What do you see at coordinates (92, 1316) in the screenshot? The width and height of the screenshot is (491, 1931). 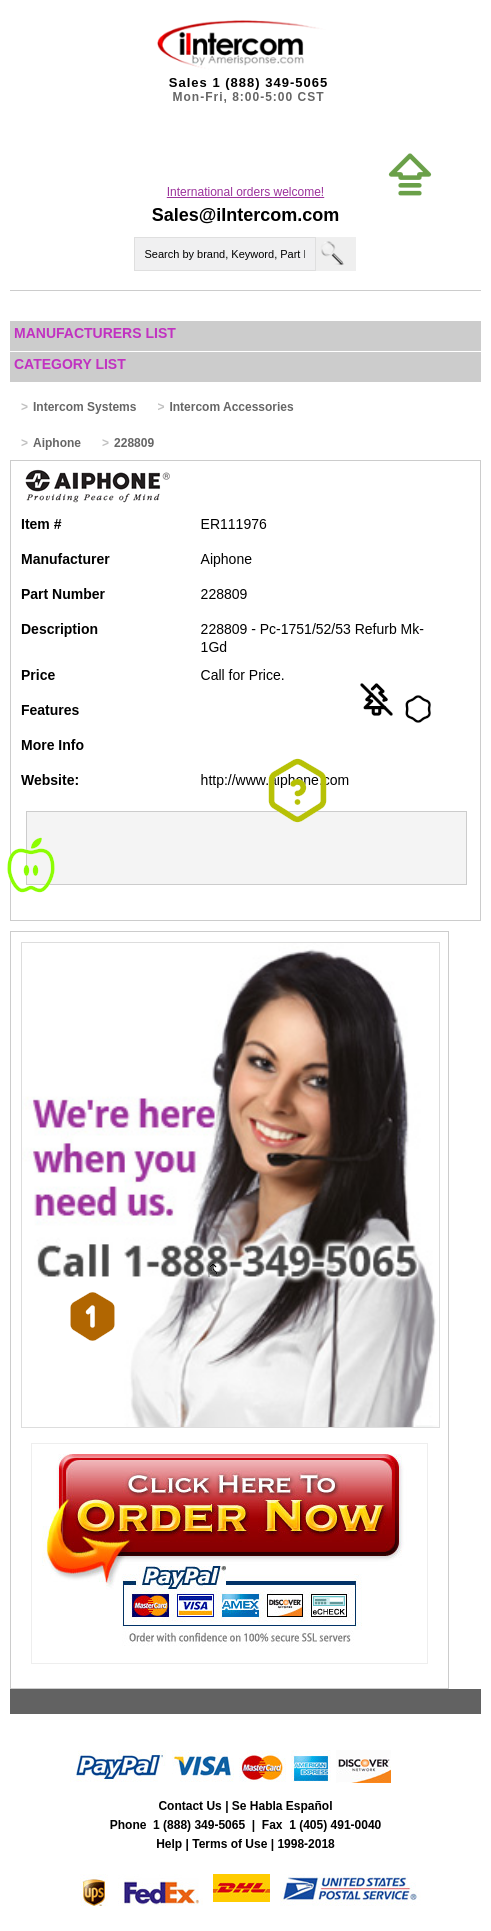 I see `indicates step one in a multi-step process` at bounding box center [92, 1316].